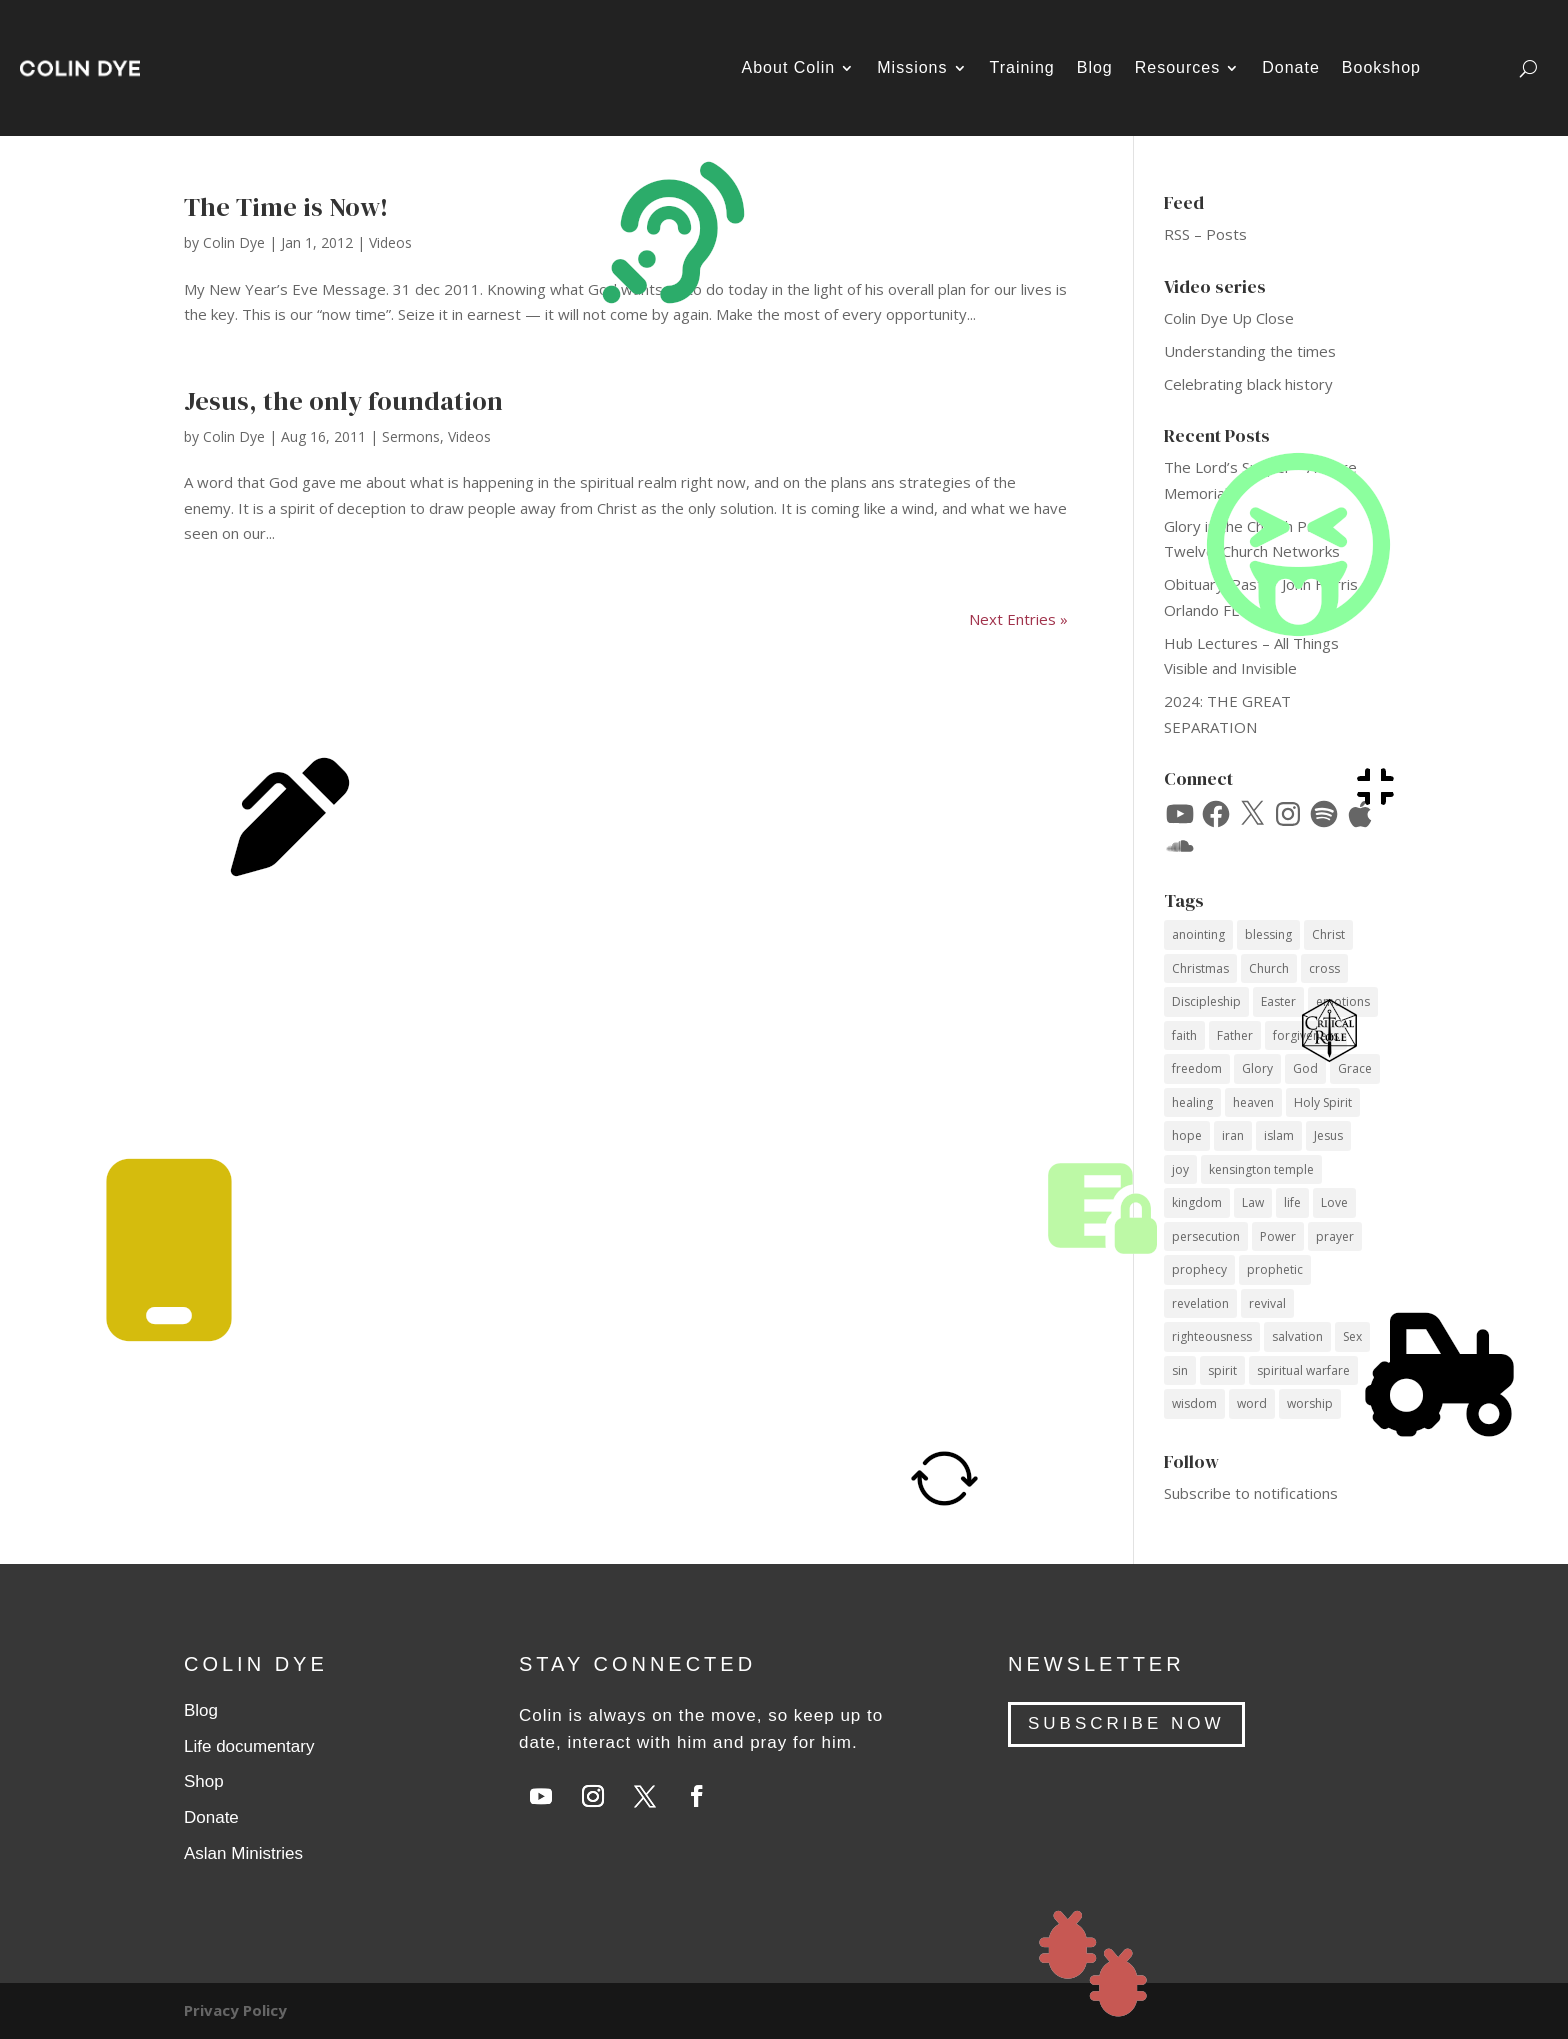 The height and width of the screenshot is (2039, 1568). I want to click on exit fullscreen mode, so click(1375, 786).